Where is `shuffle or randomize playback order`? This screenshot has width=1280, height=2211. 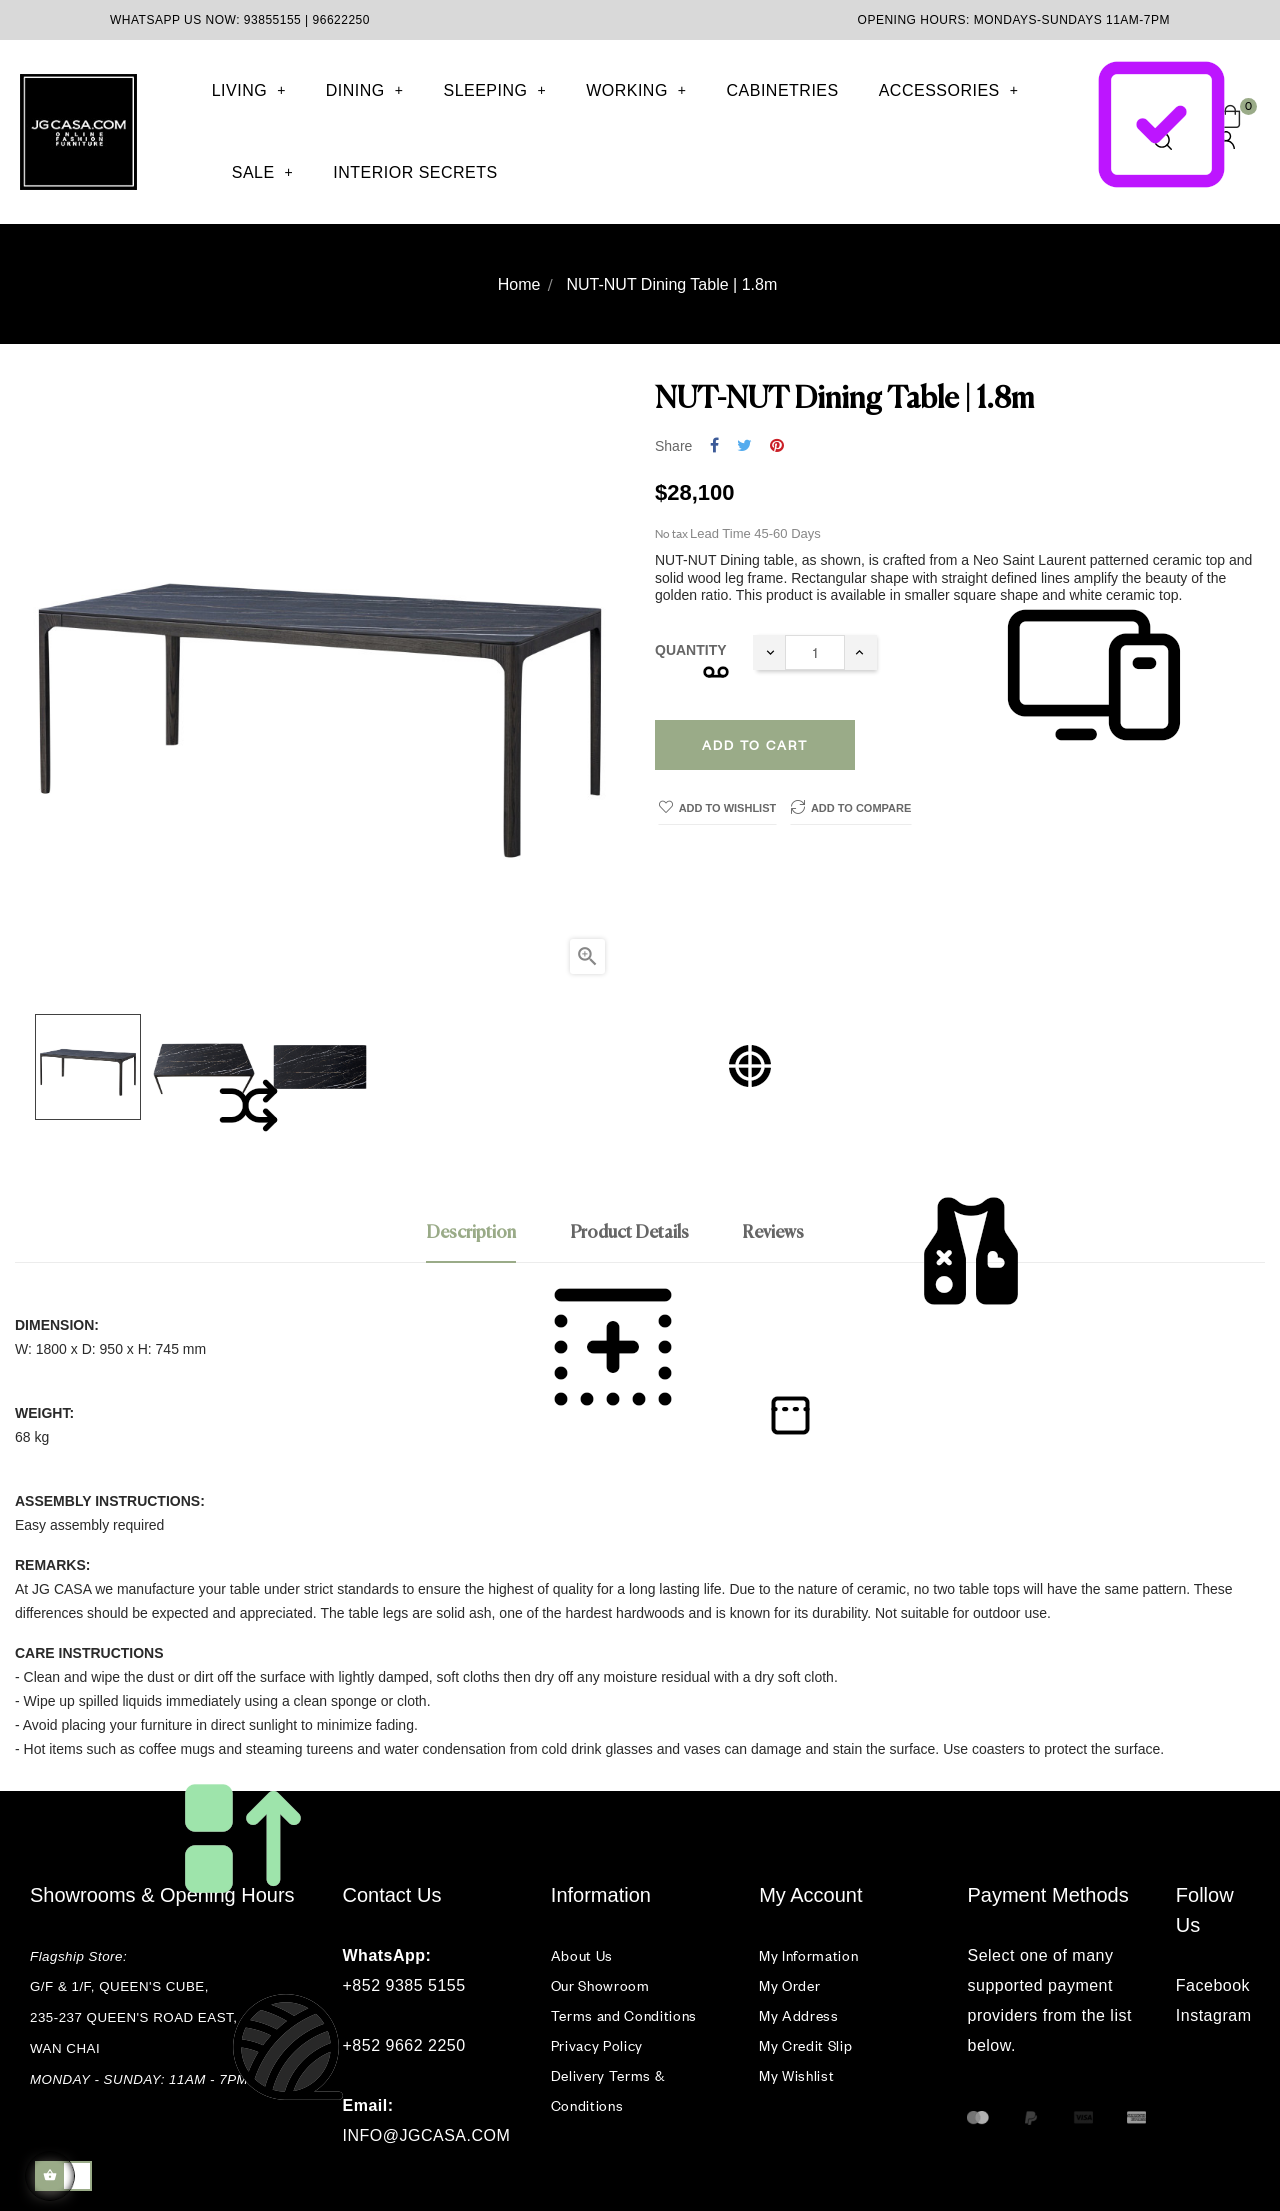
shuffle or randomize playback order is located at coordinates (248, 1105).